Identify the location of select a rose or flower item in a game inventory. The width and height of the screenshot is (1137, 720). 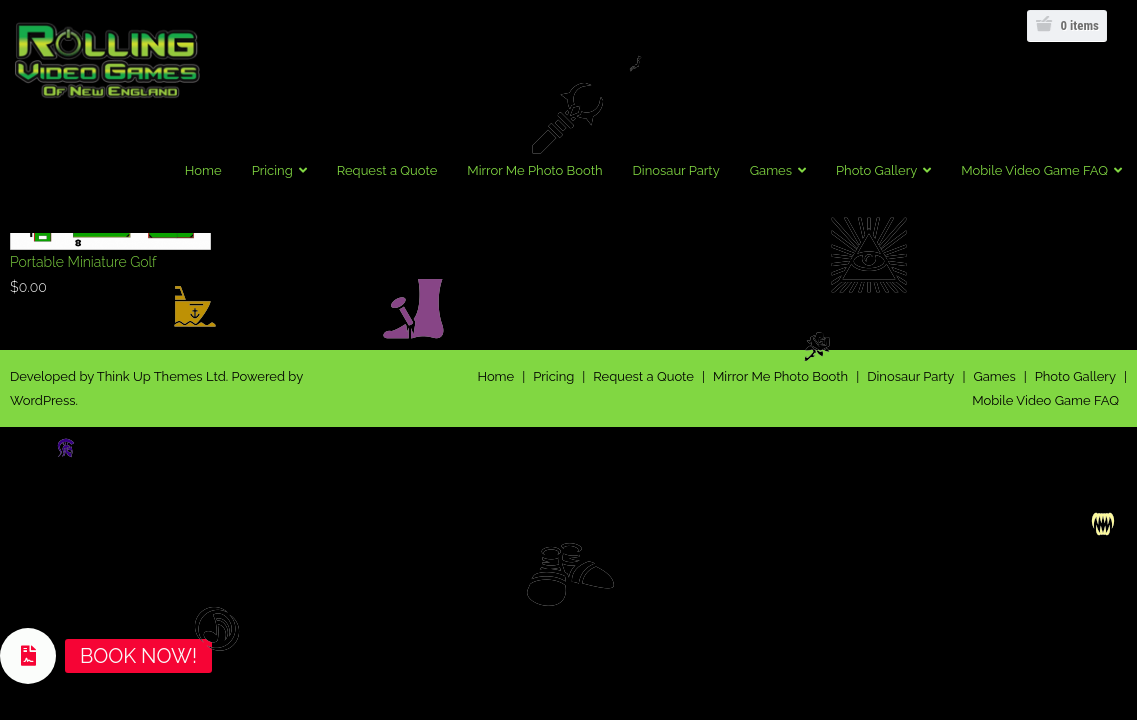
(815, 346).